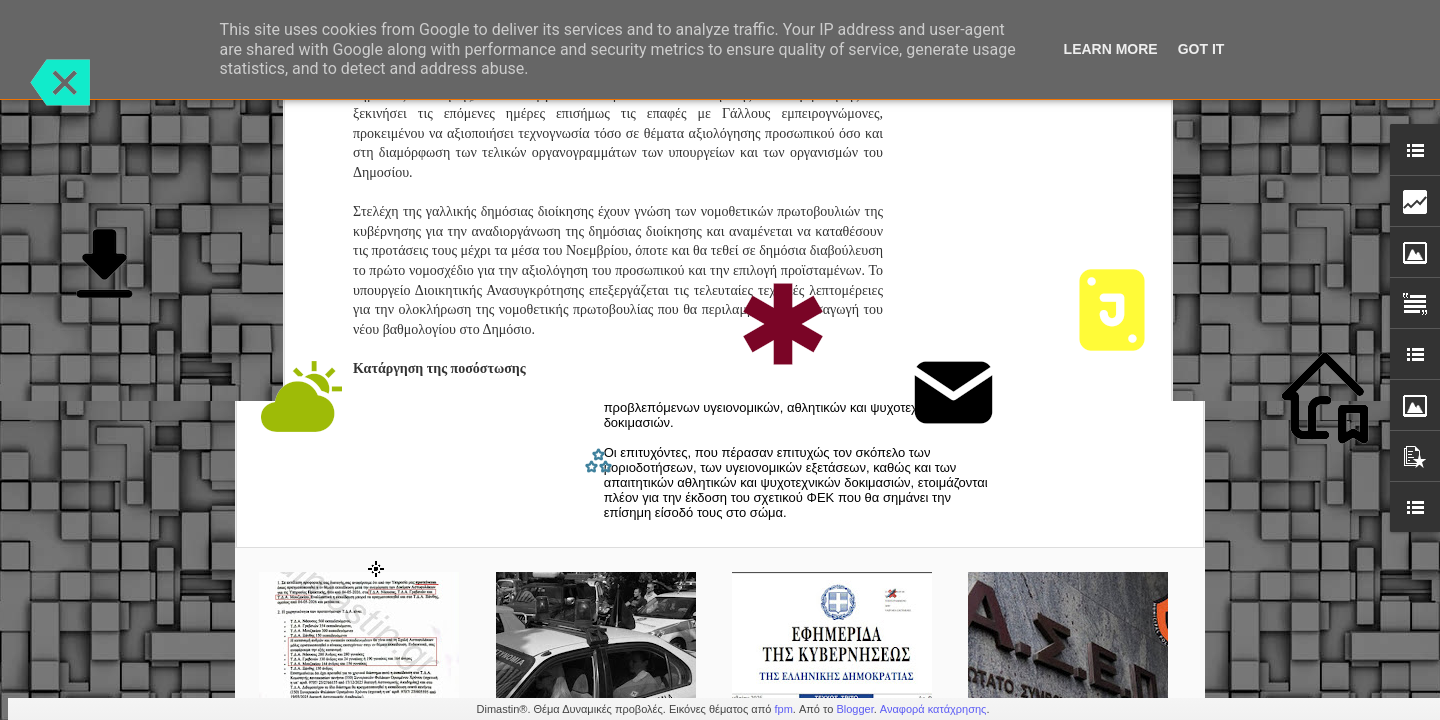  I want to click on jack playing card in a card game app, so click(1112, 310).